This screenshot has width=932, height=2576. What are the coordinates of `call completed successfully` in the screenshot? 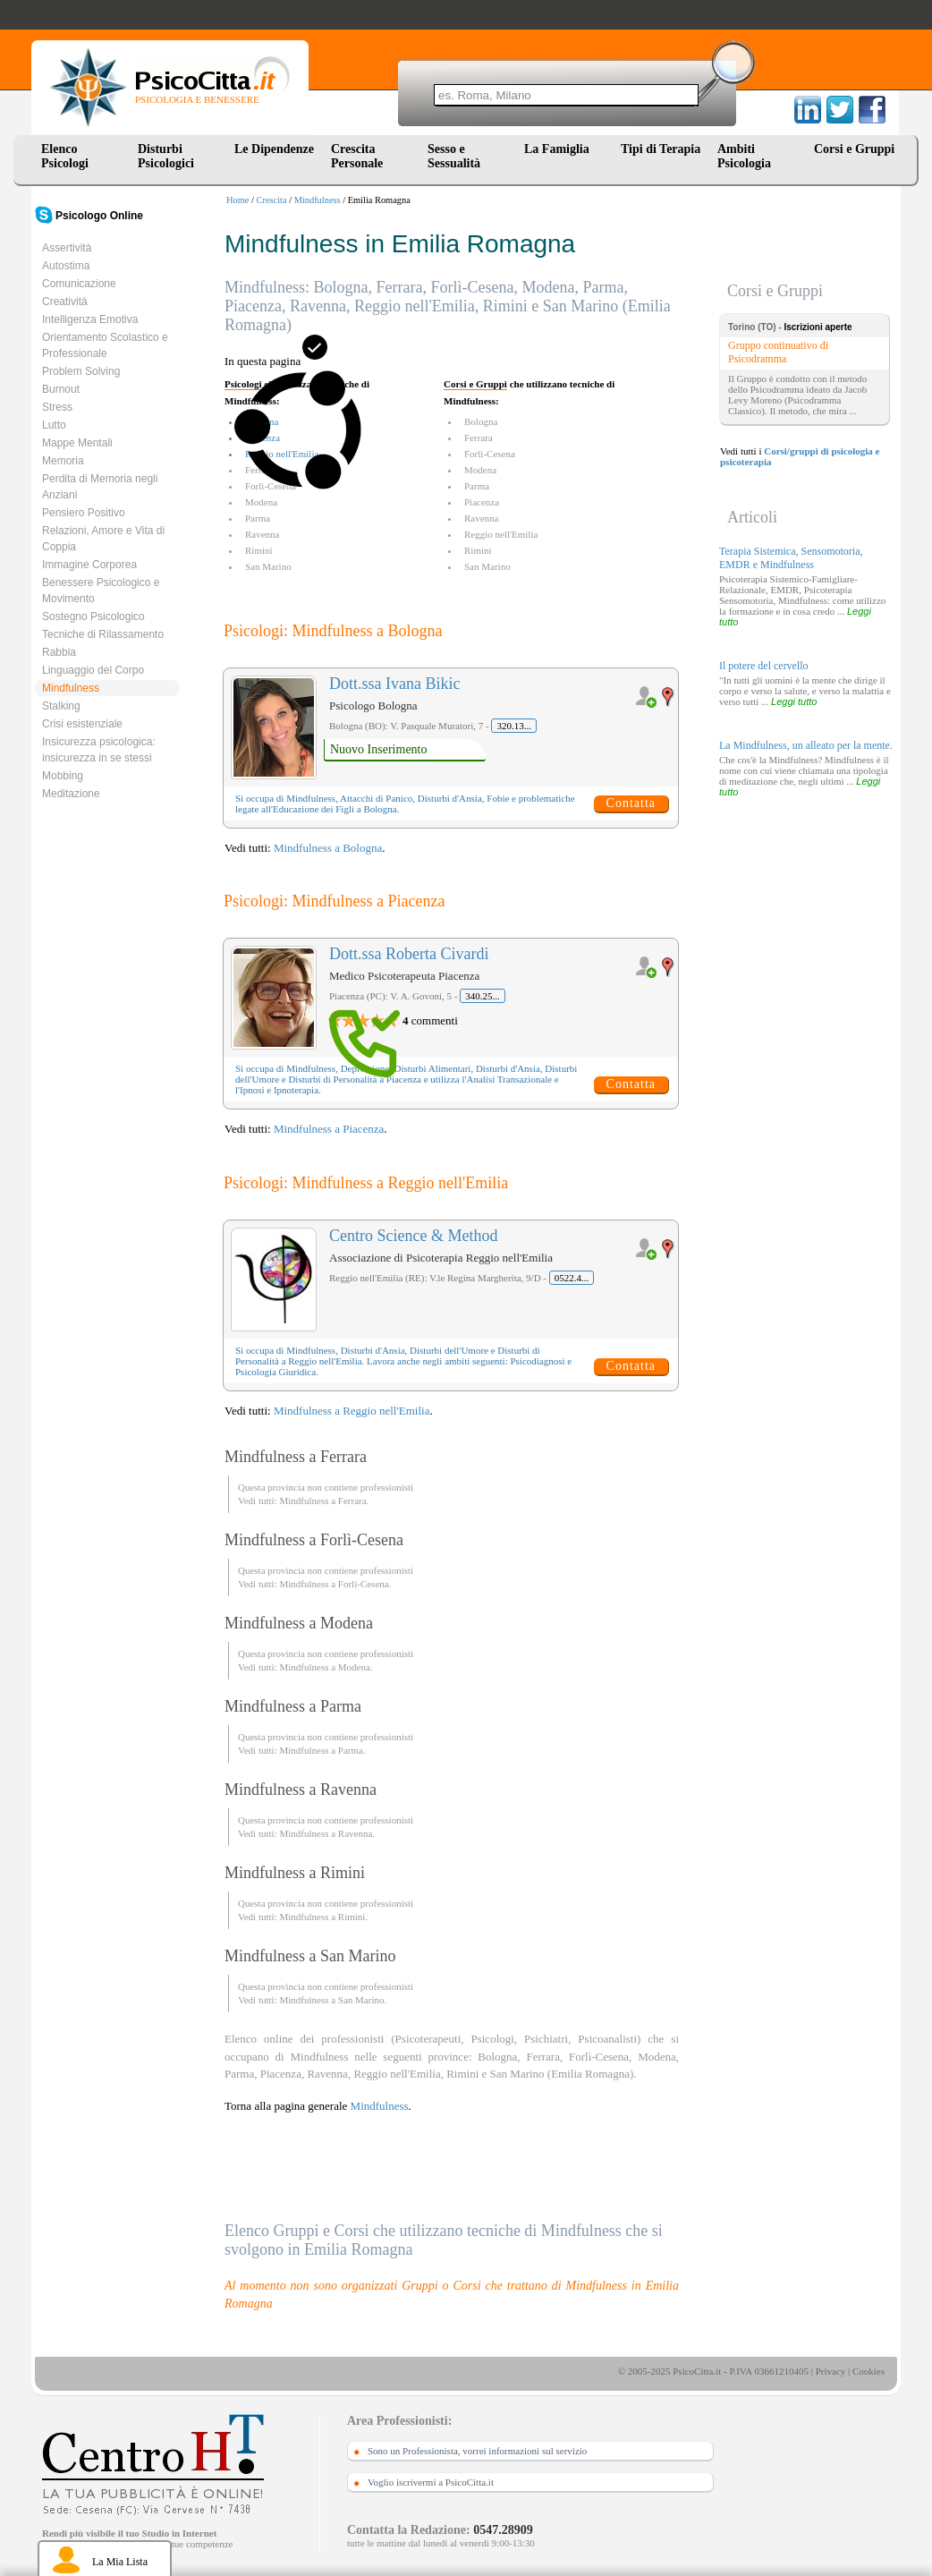 It's located at (364, 1041).